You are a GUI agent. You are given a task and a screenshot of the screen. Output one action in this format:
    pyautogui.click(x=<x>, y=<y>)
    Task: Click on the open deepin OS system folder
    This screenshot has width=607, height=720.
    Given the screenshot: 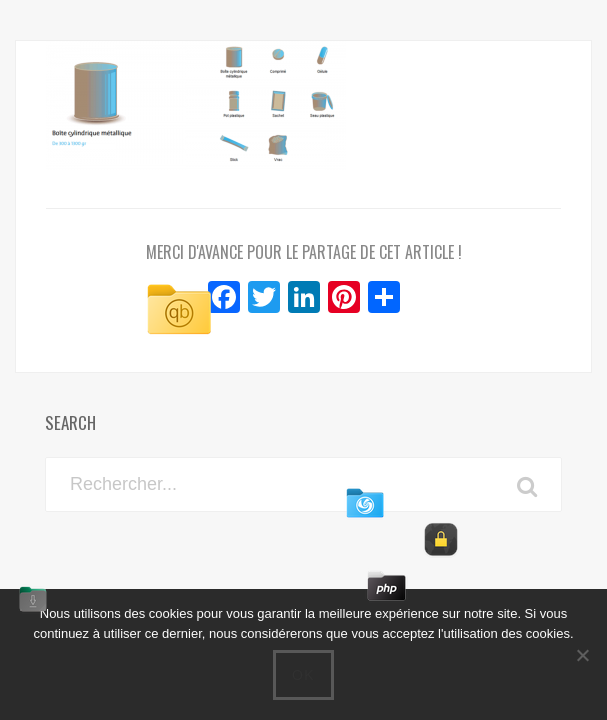 What is the action you would take?
    pyautogui.click(x=365, y=504)
    